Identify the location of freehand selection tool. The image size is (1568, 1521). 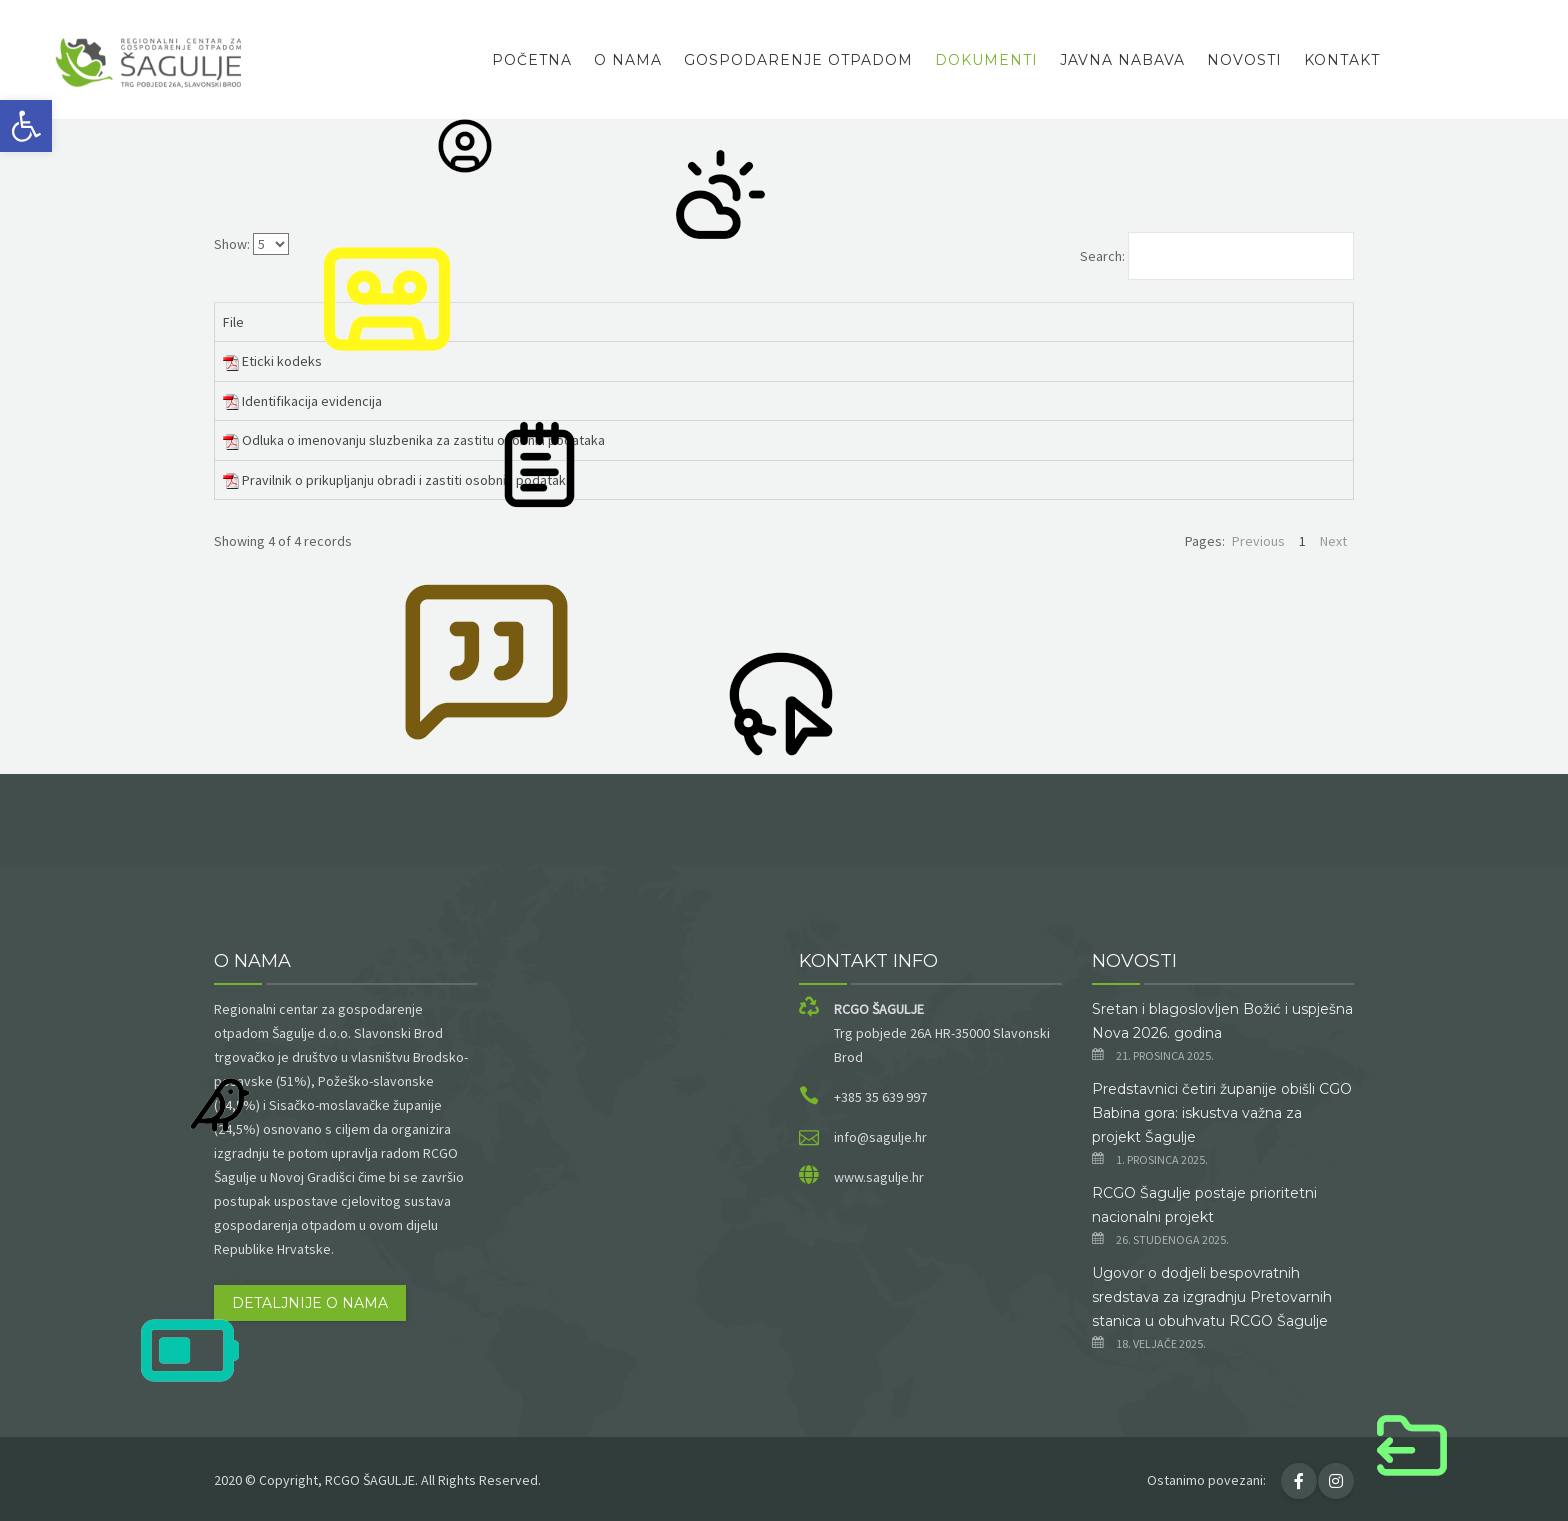
(781, 704).